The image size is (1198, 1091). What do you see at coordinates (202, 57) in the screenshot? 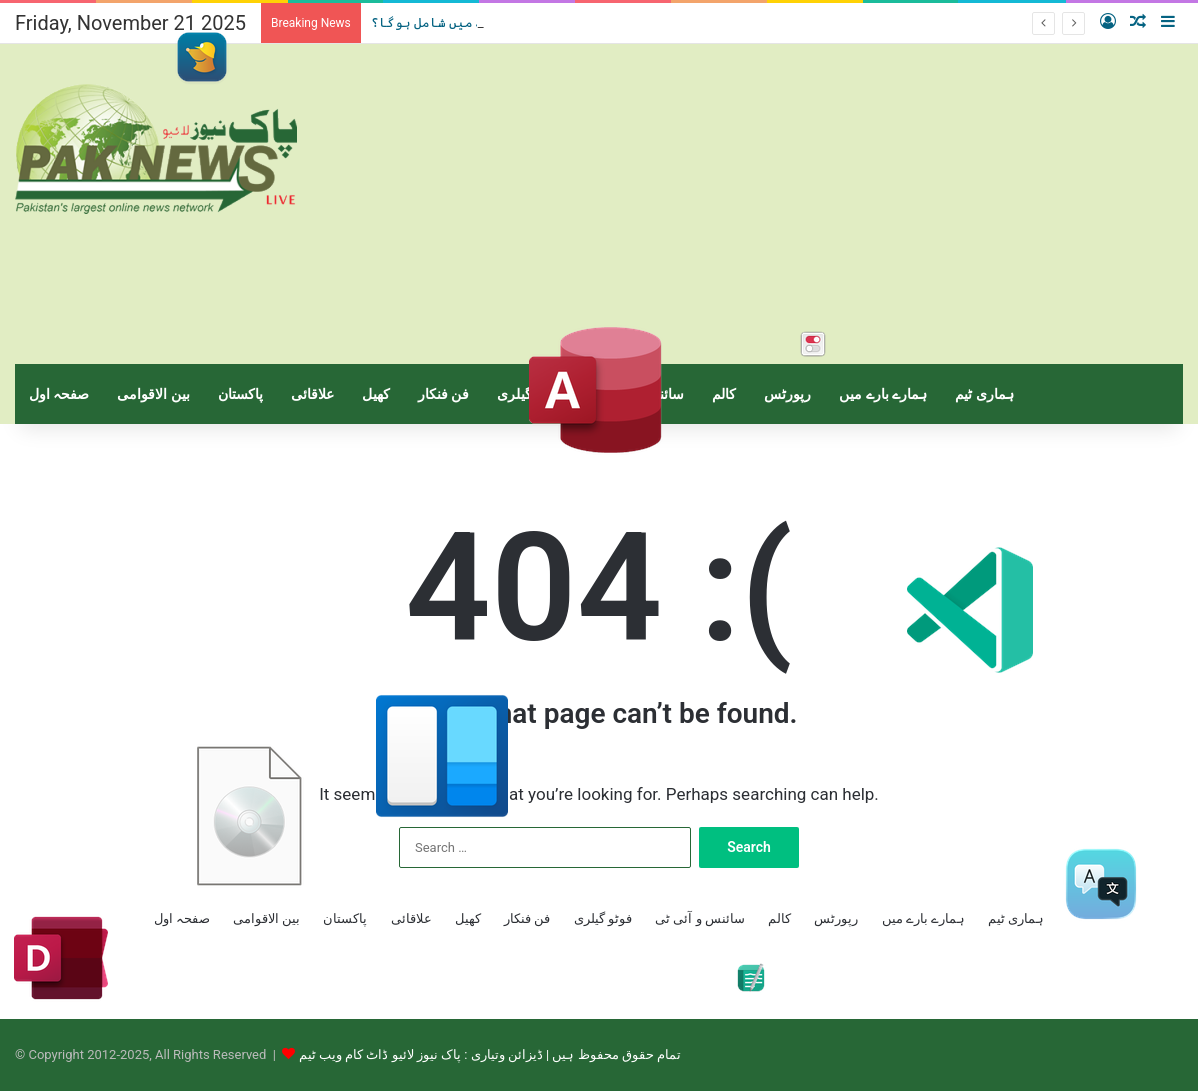
I see `open Mullvad VPN app` at bounding box center [202, 57].